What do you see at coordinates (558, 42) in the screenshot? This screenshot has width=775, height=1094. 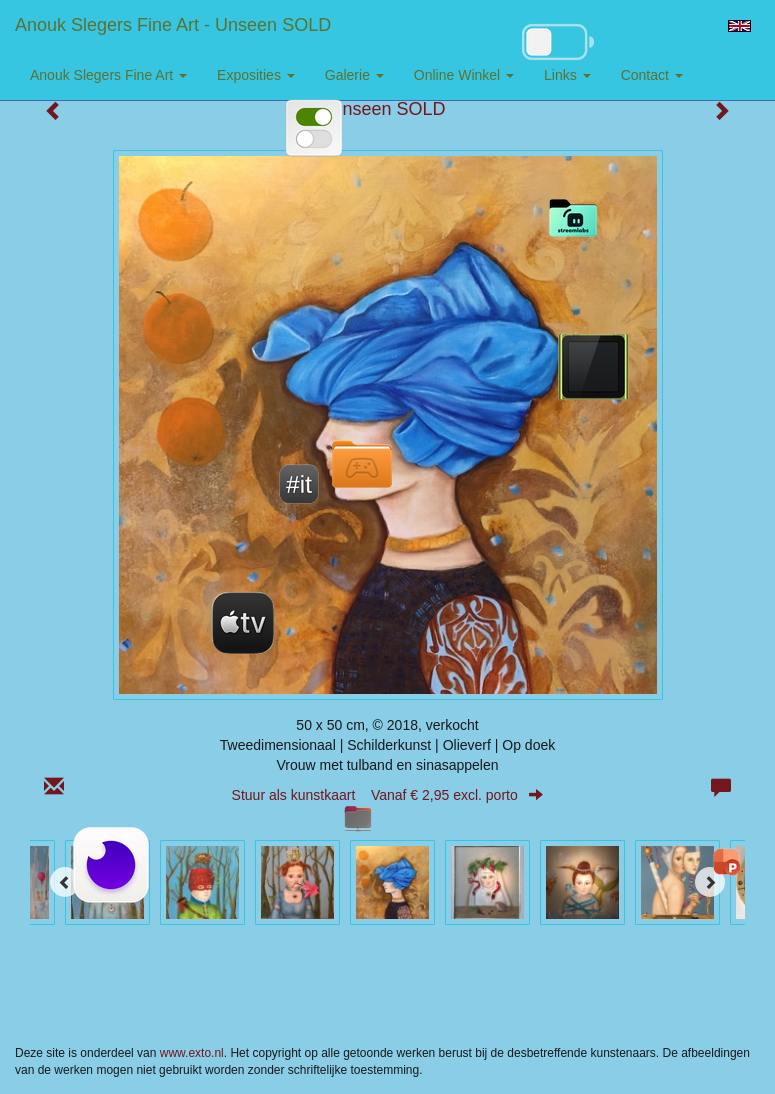 I see `indicates battery level at 40%` at bounding box center [558, 42].